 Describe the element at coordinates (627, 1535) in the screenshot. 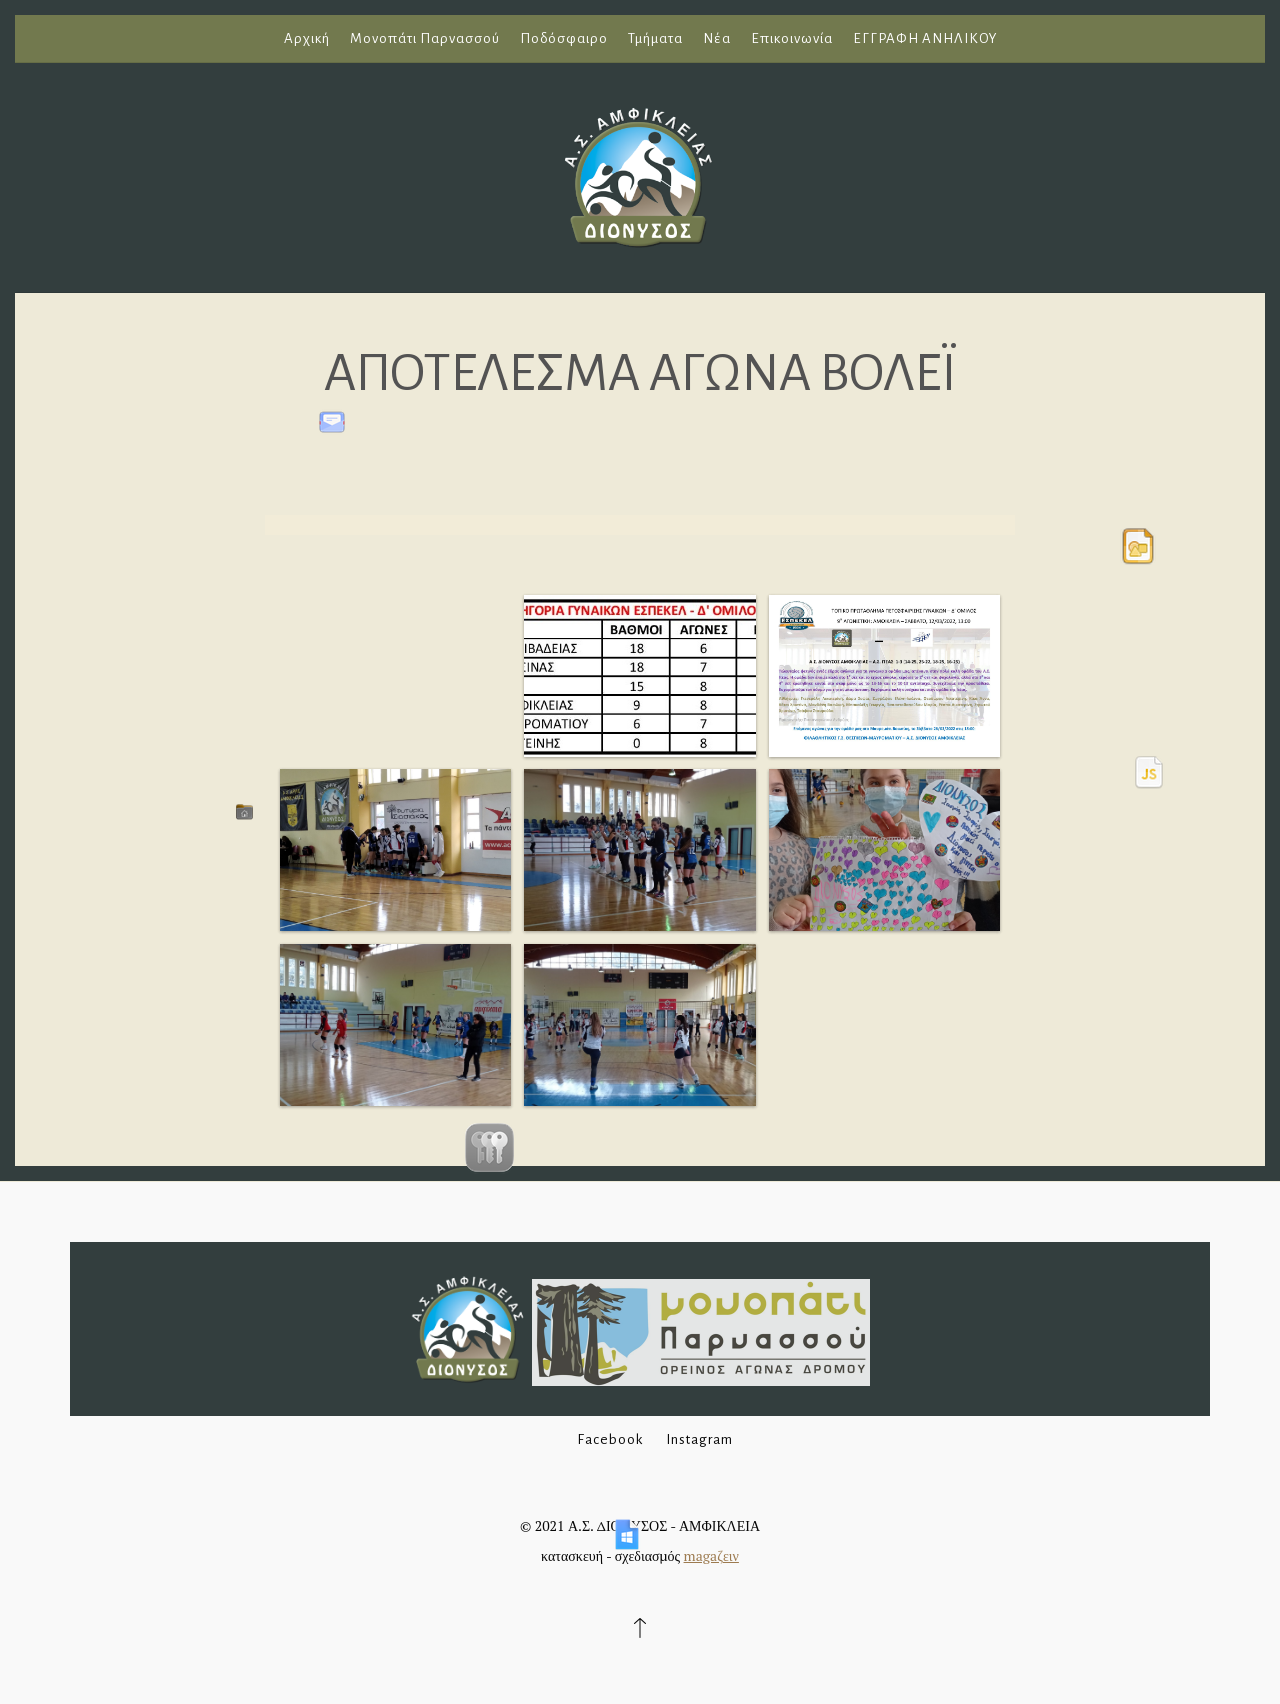

I see `a windows executable file (.exe)` at that location.